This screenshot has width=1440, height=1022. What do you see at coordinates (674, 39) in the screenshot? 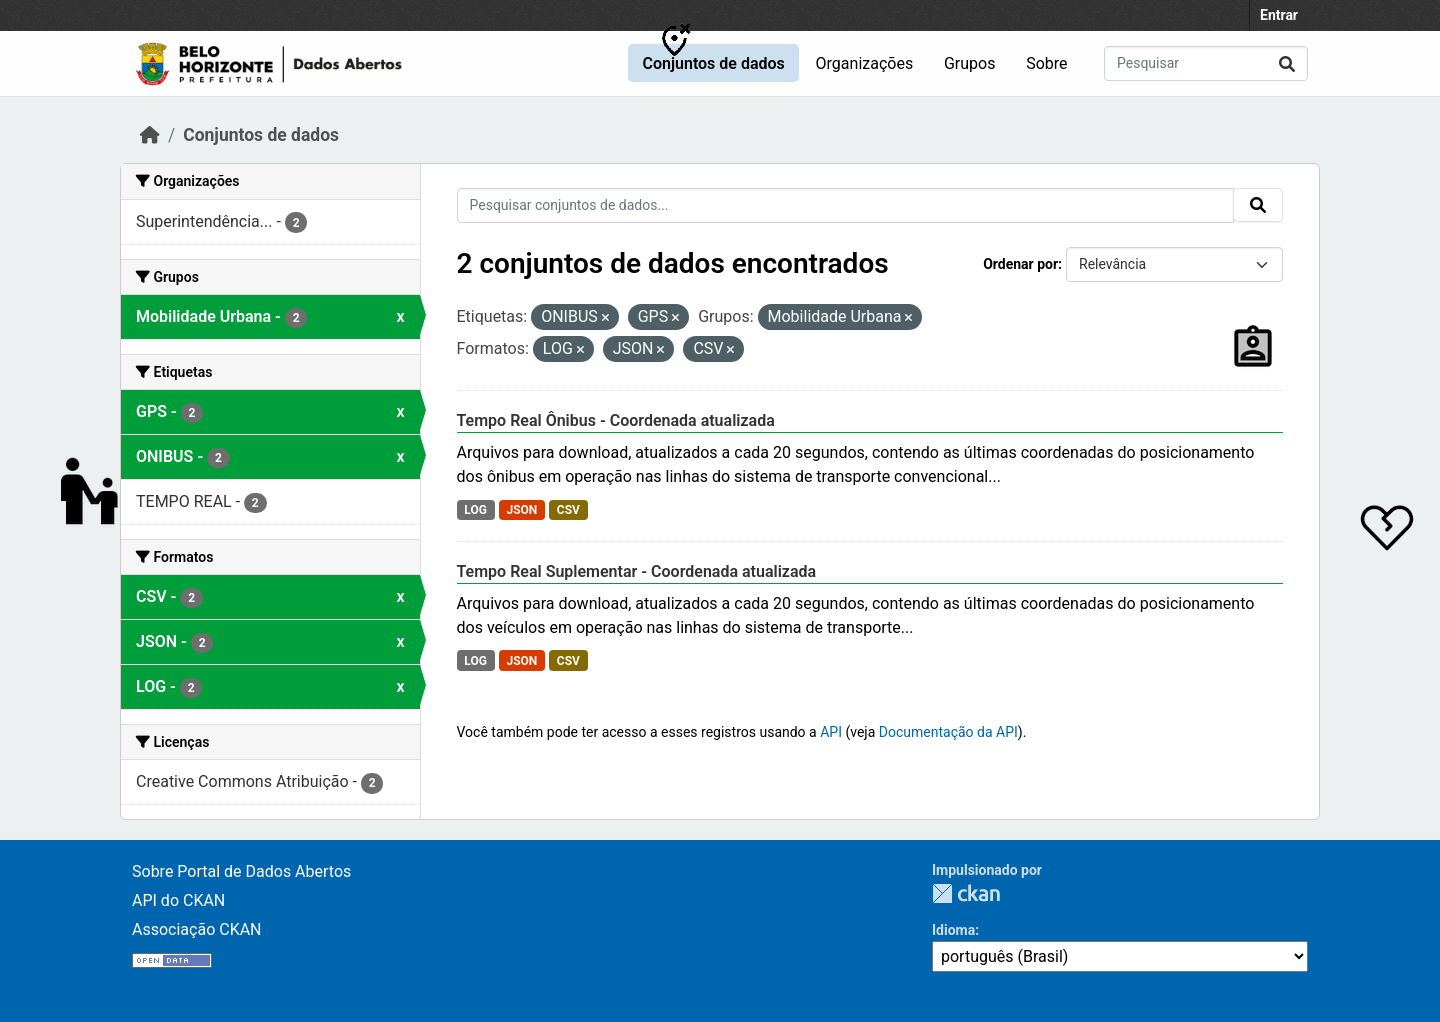
I see `remove a saved location` at bounding box center [674, 39].